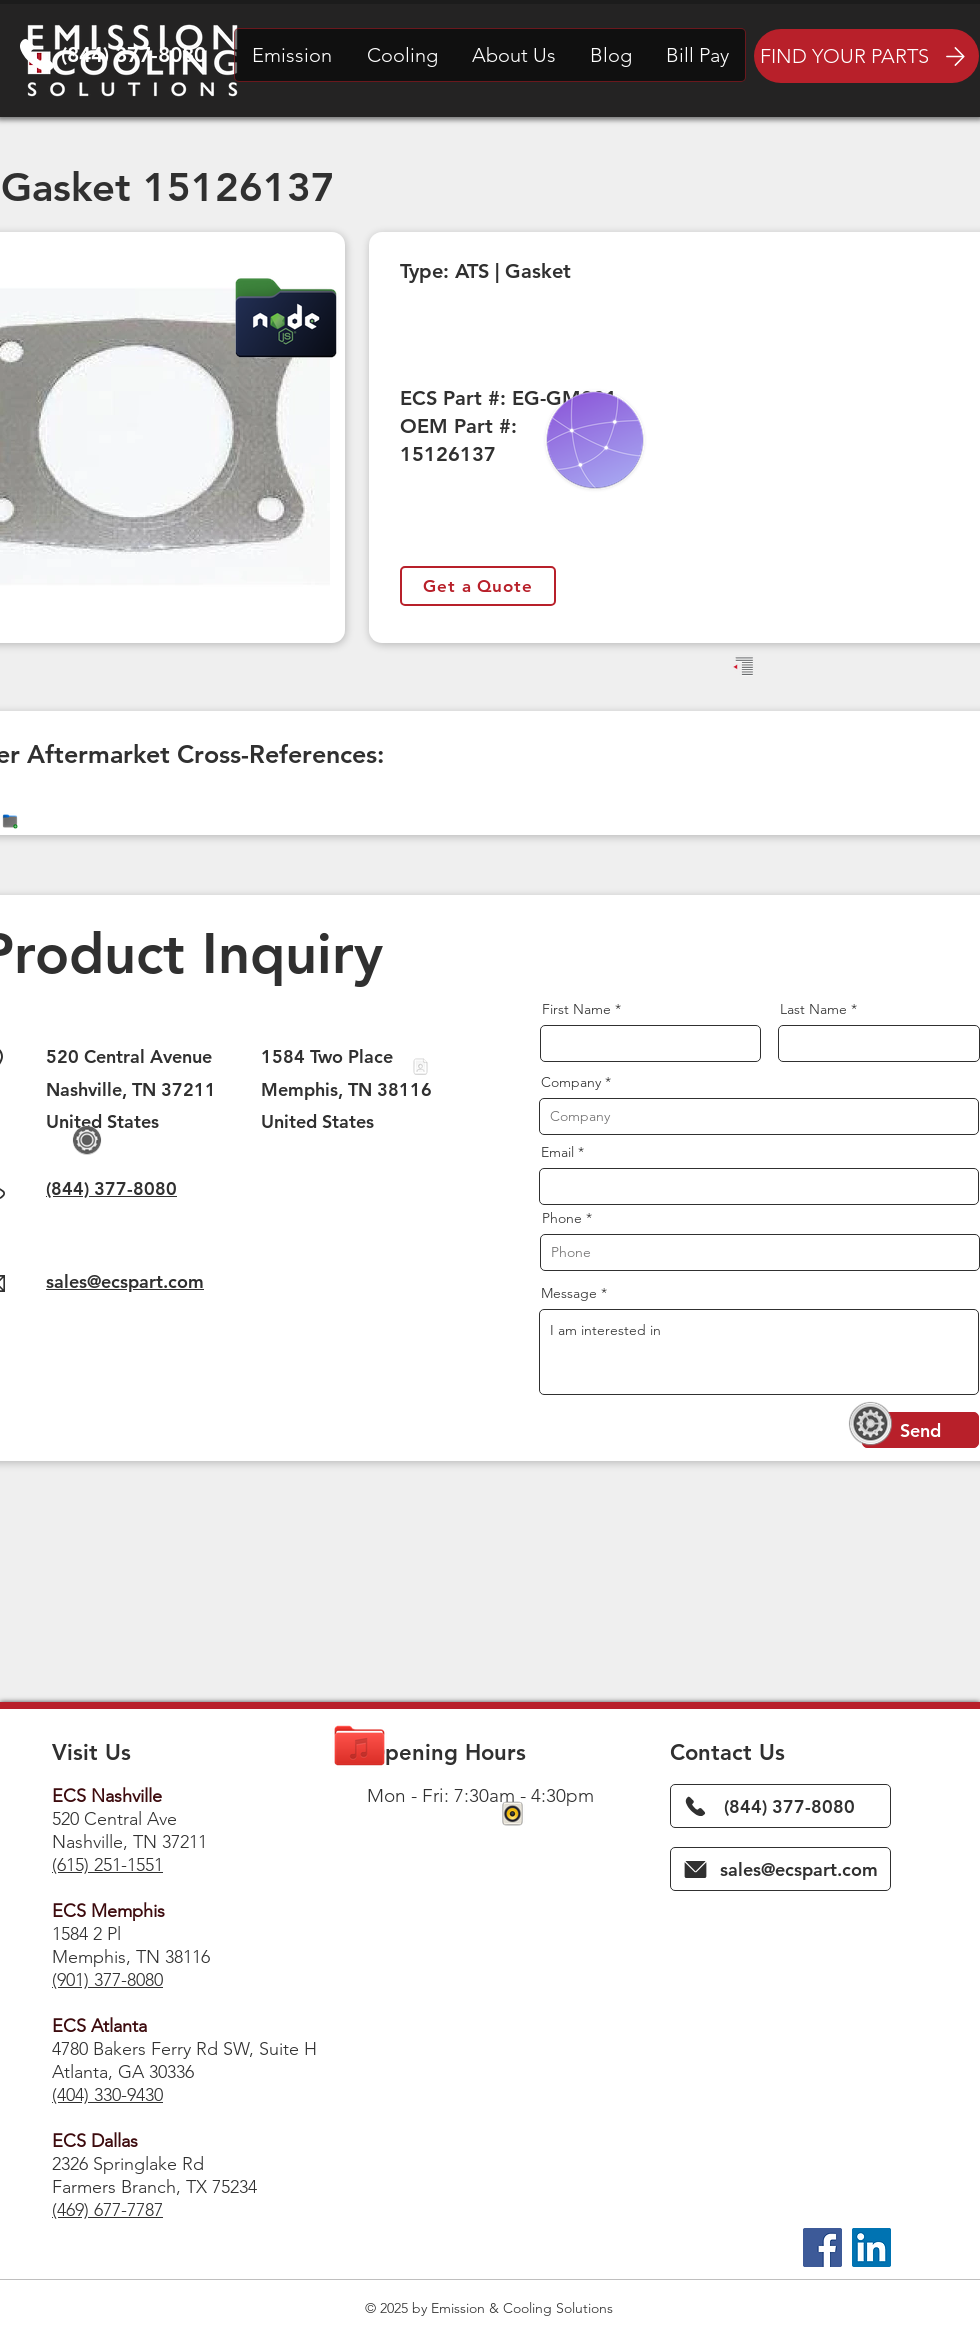  What do you see at coordinates (10, 821) in the screenshot?
I see `create a new folder` at bounding box center [10, 821].